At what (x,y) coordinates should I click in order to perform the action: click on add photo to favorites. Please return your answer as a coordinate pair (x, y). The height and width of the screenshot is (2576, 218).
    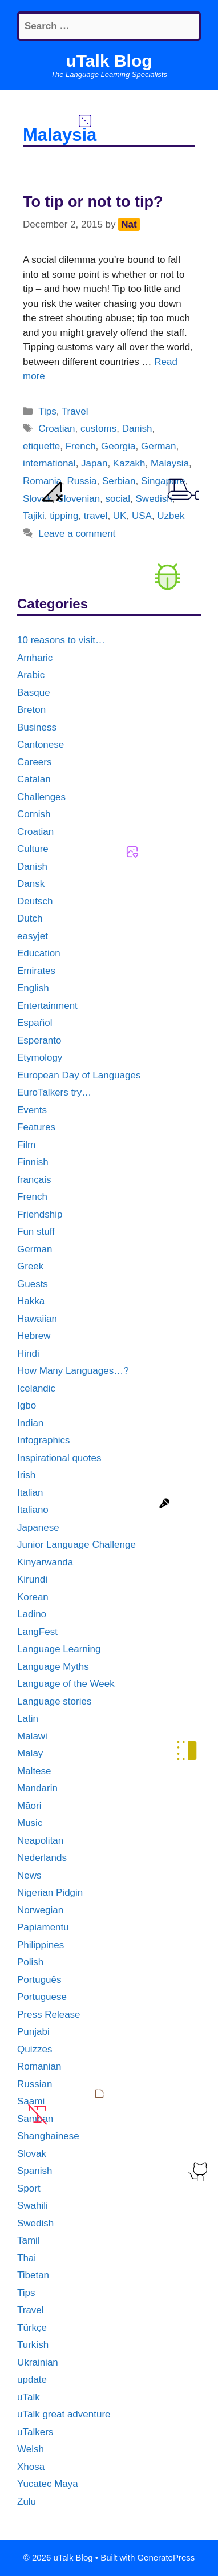
    Looking at the image, I should click on (132, 851).